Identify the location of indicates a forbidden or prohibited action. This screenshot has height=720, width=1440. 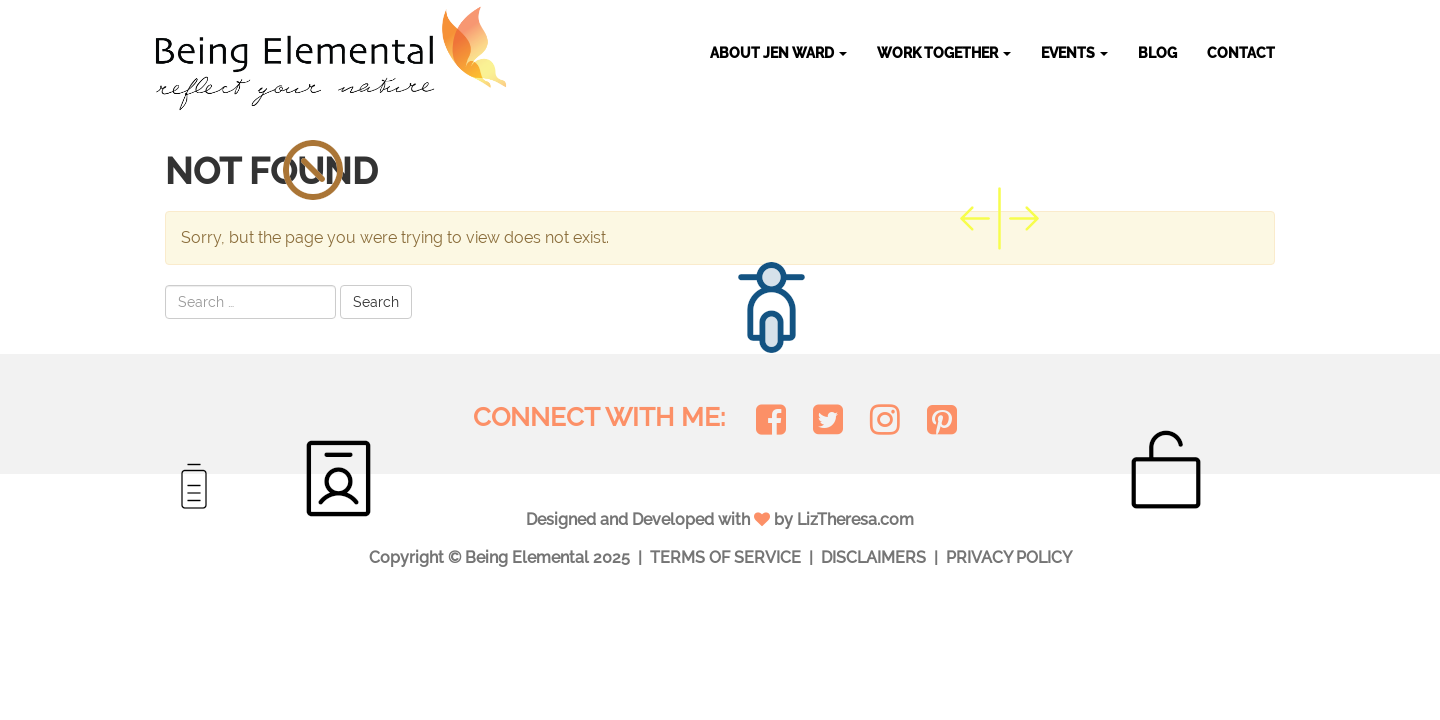
(313, 170).